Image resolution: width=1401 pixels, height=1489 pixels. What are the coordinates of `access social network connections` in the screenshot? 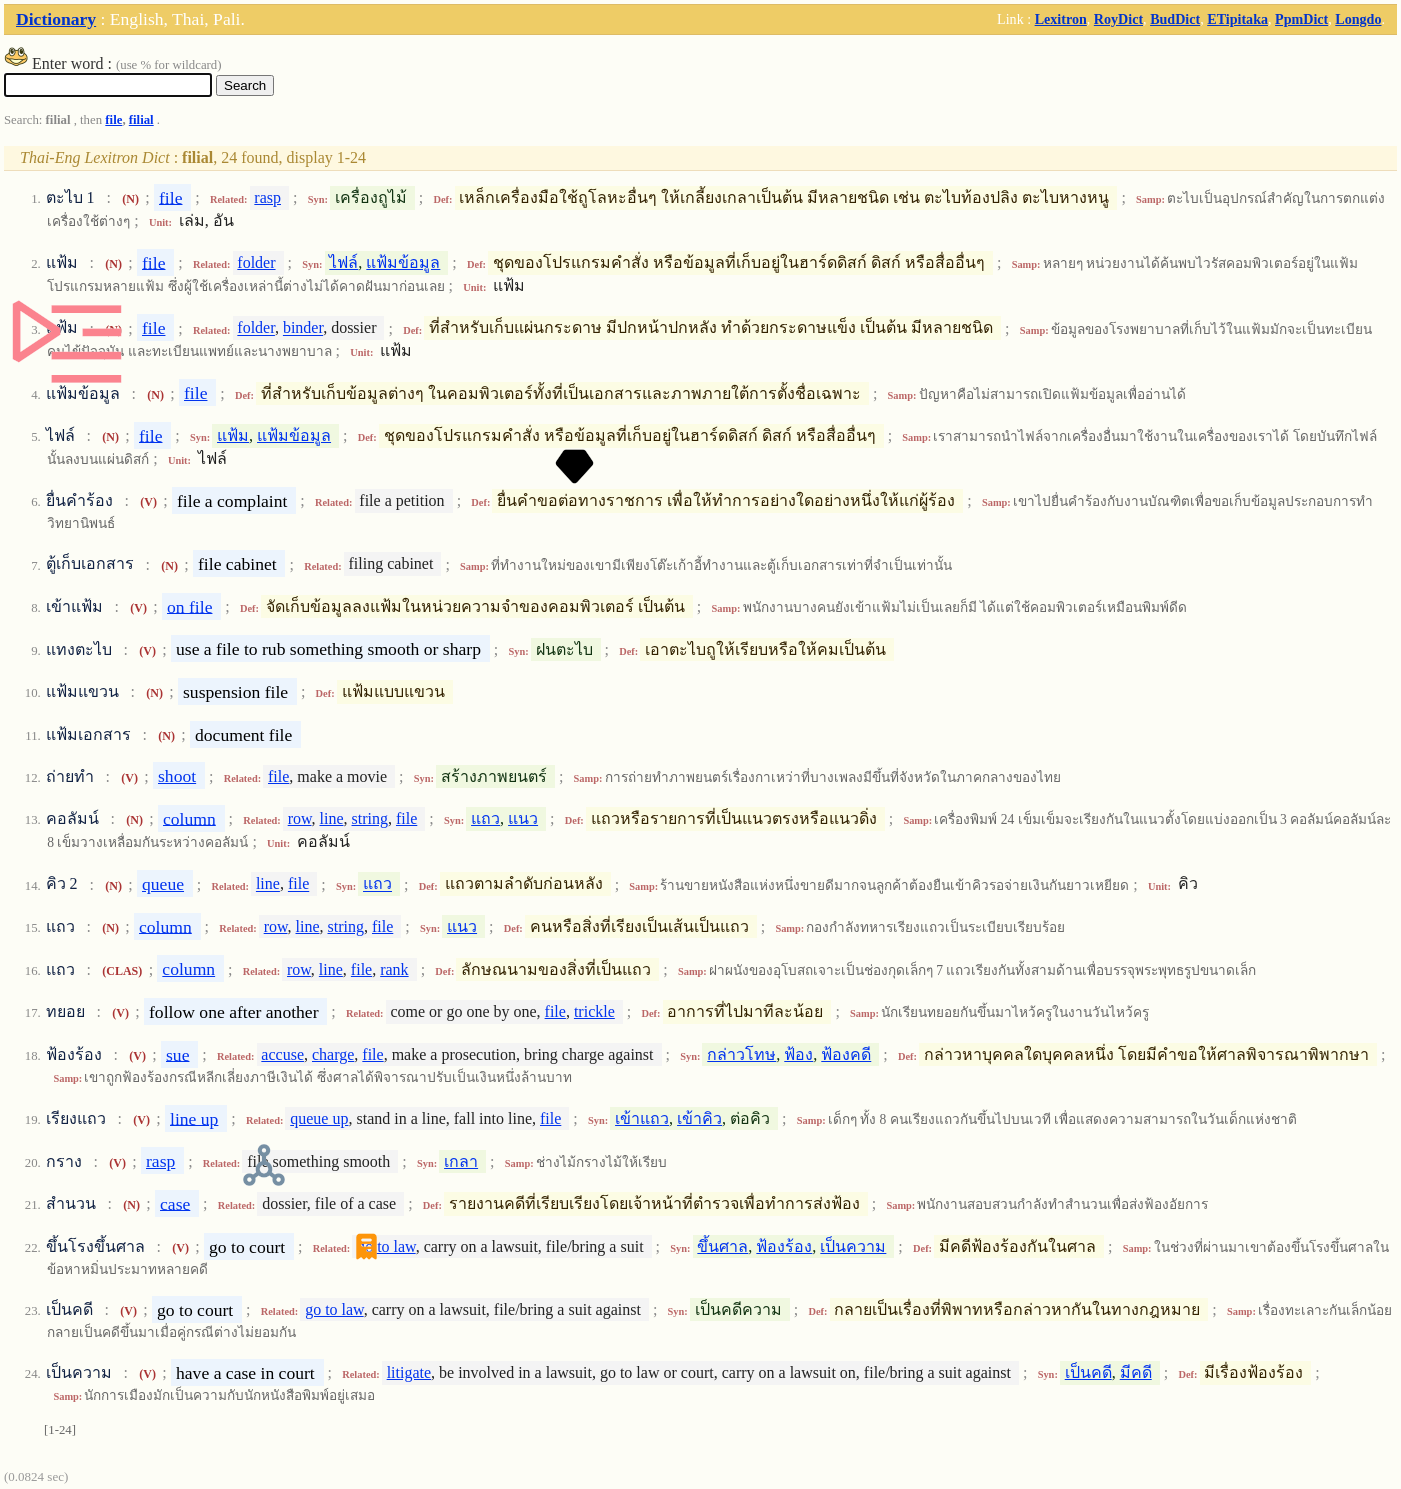 It's located at (264, 1165).